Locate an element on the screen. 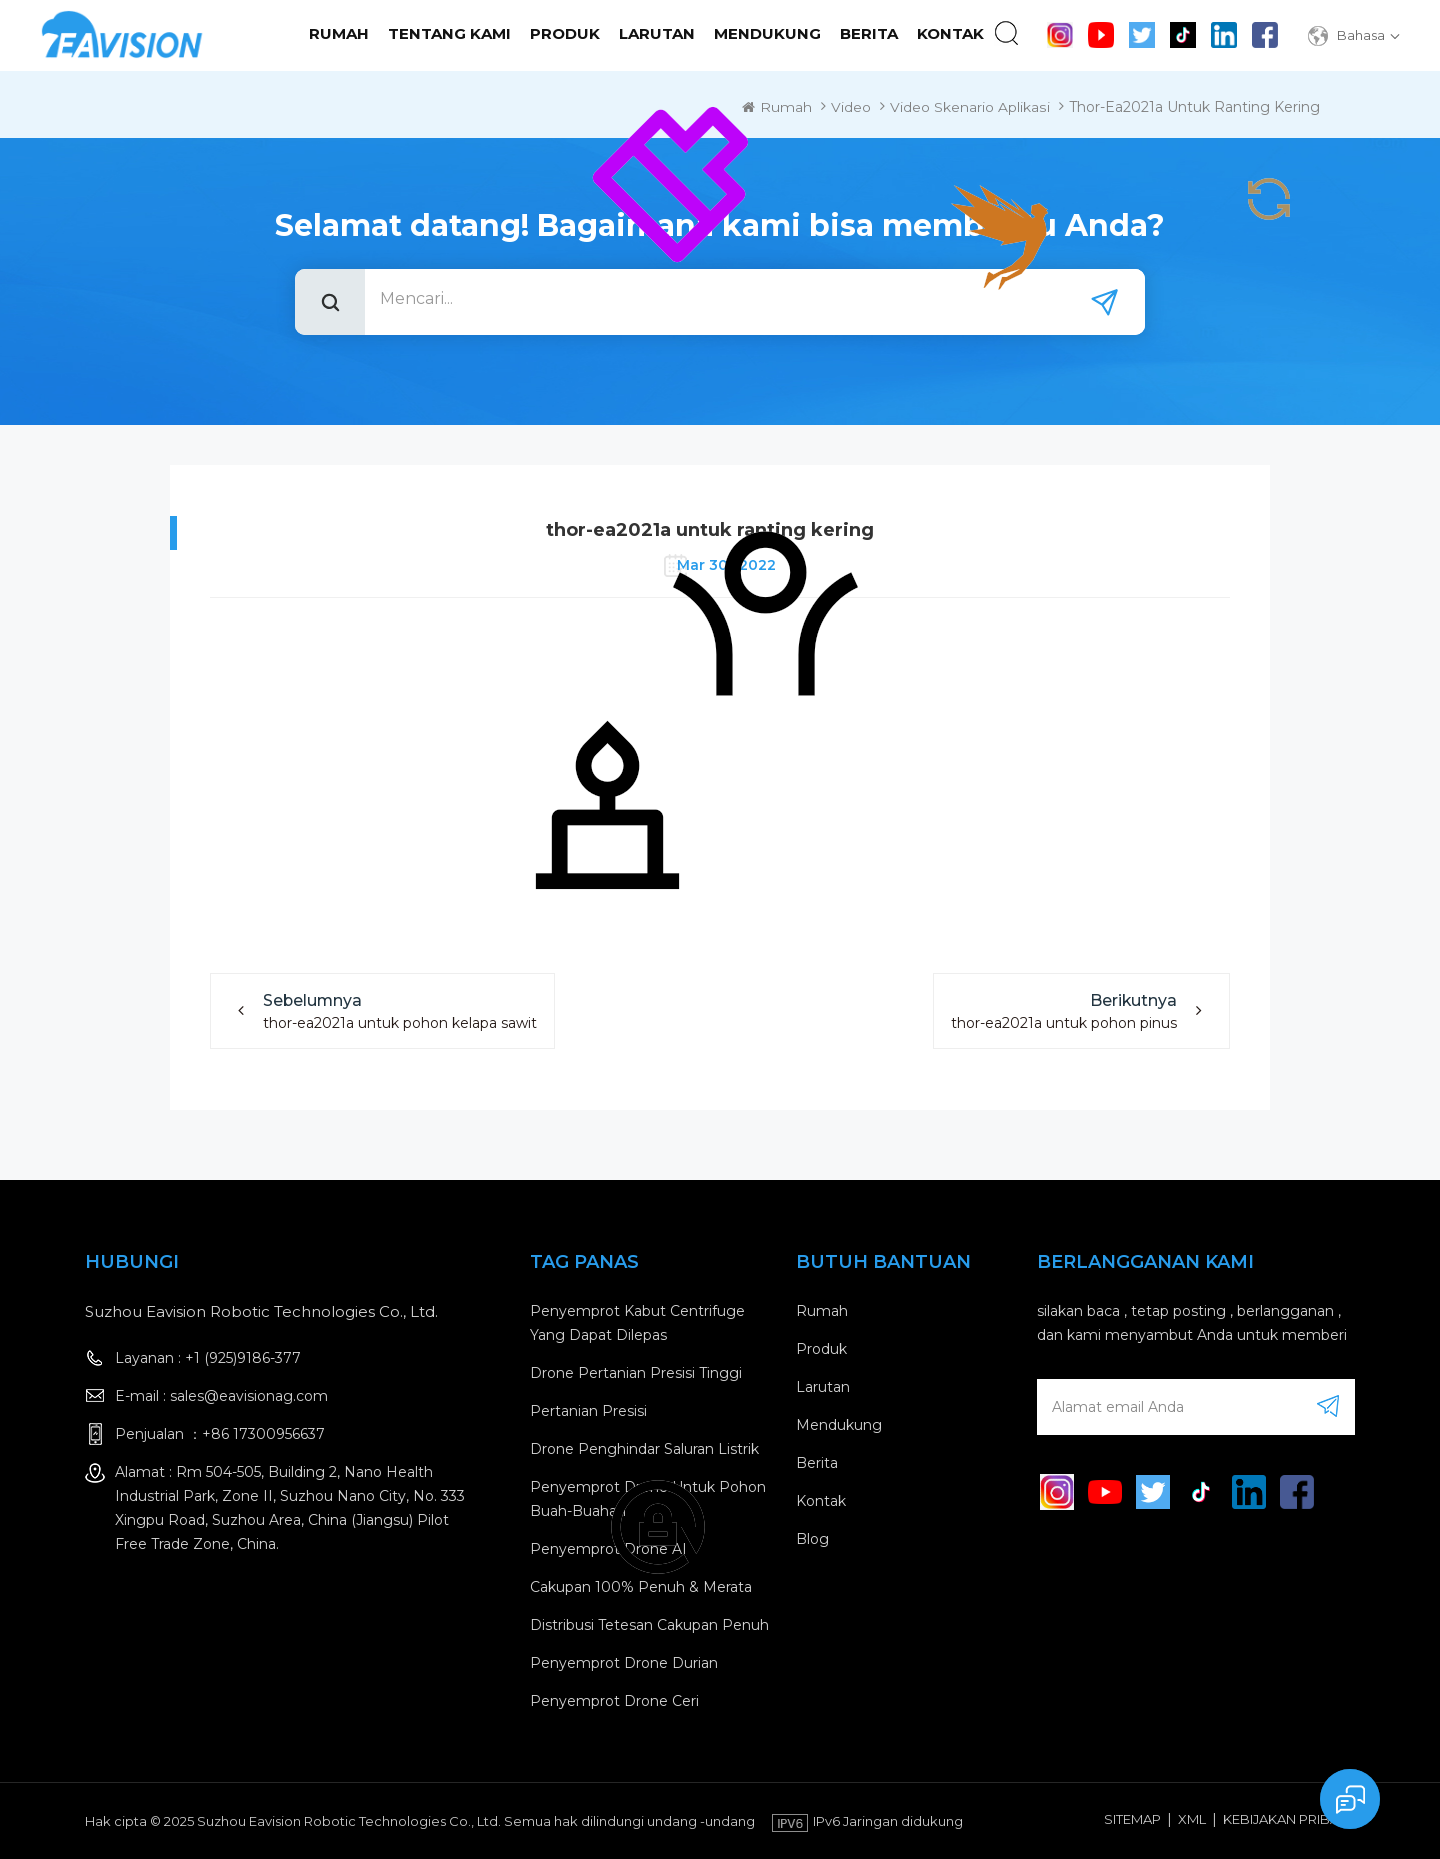 This screenshot has width=1440, height=1859. undo or revert to previous state is located at coordinates (1269, 199).